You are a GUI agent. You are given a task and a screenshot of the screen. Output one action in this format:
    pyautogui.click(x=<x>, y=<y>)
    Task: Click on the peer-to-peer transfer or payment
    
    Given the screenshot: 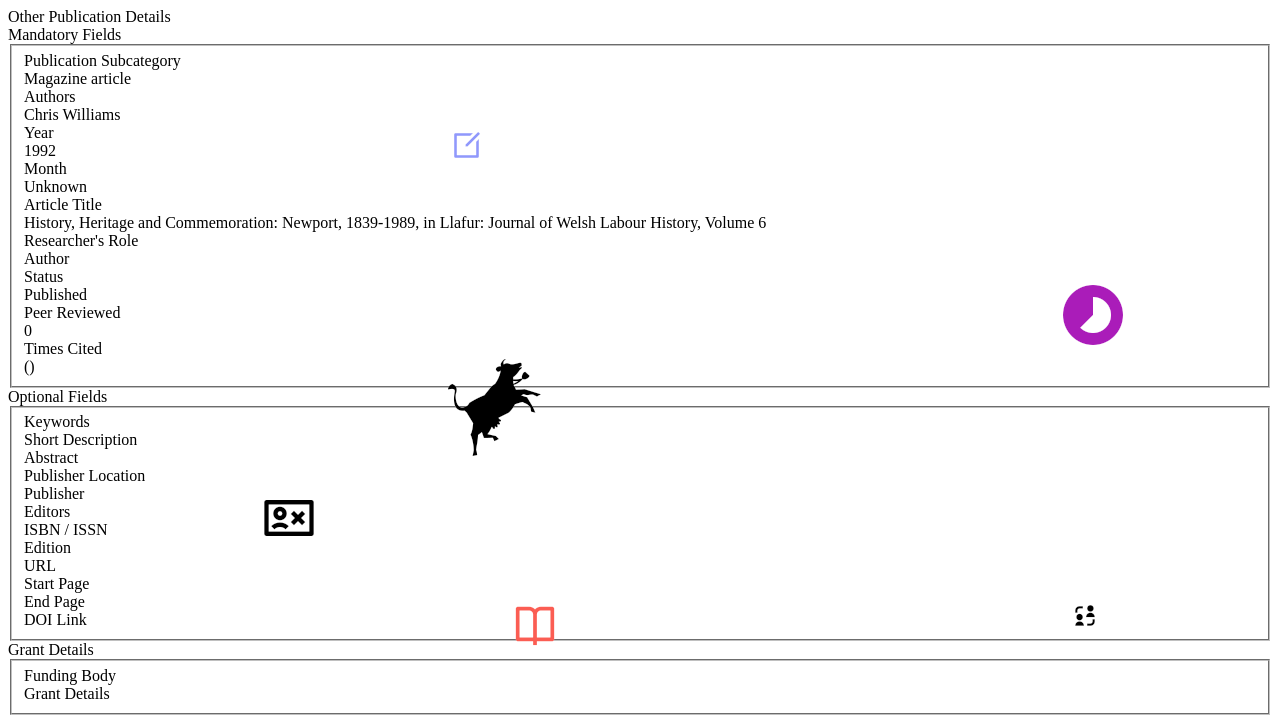 What is the action you would take?
    pyautogui.click(x=1085, y=616)
    